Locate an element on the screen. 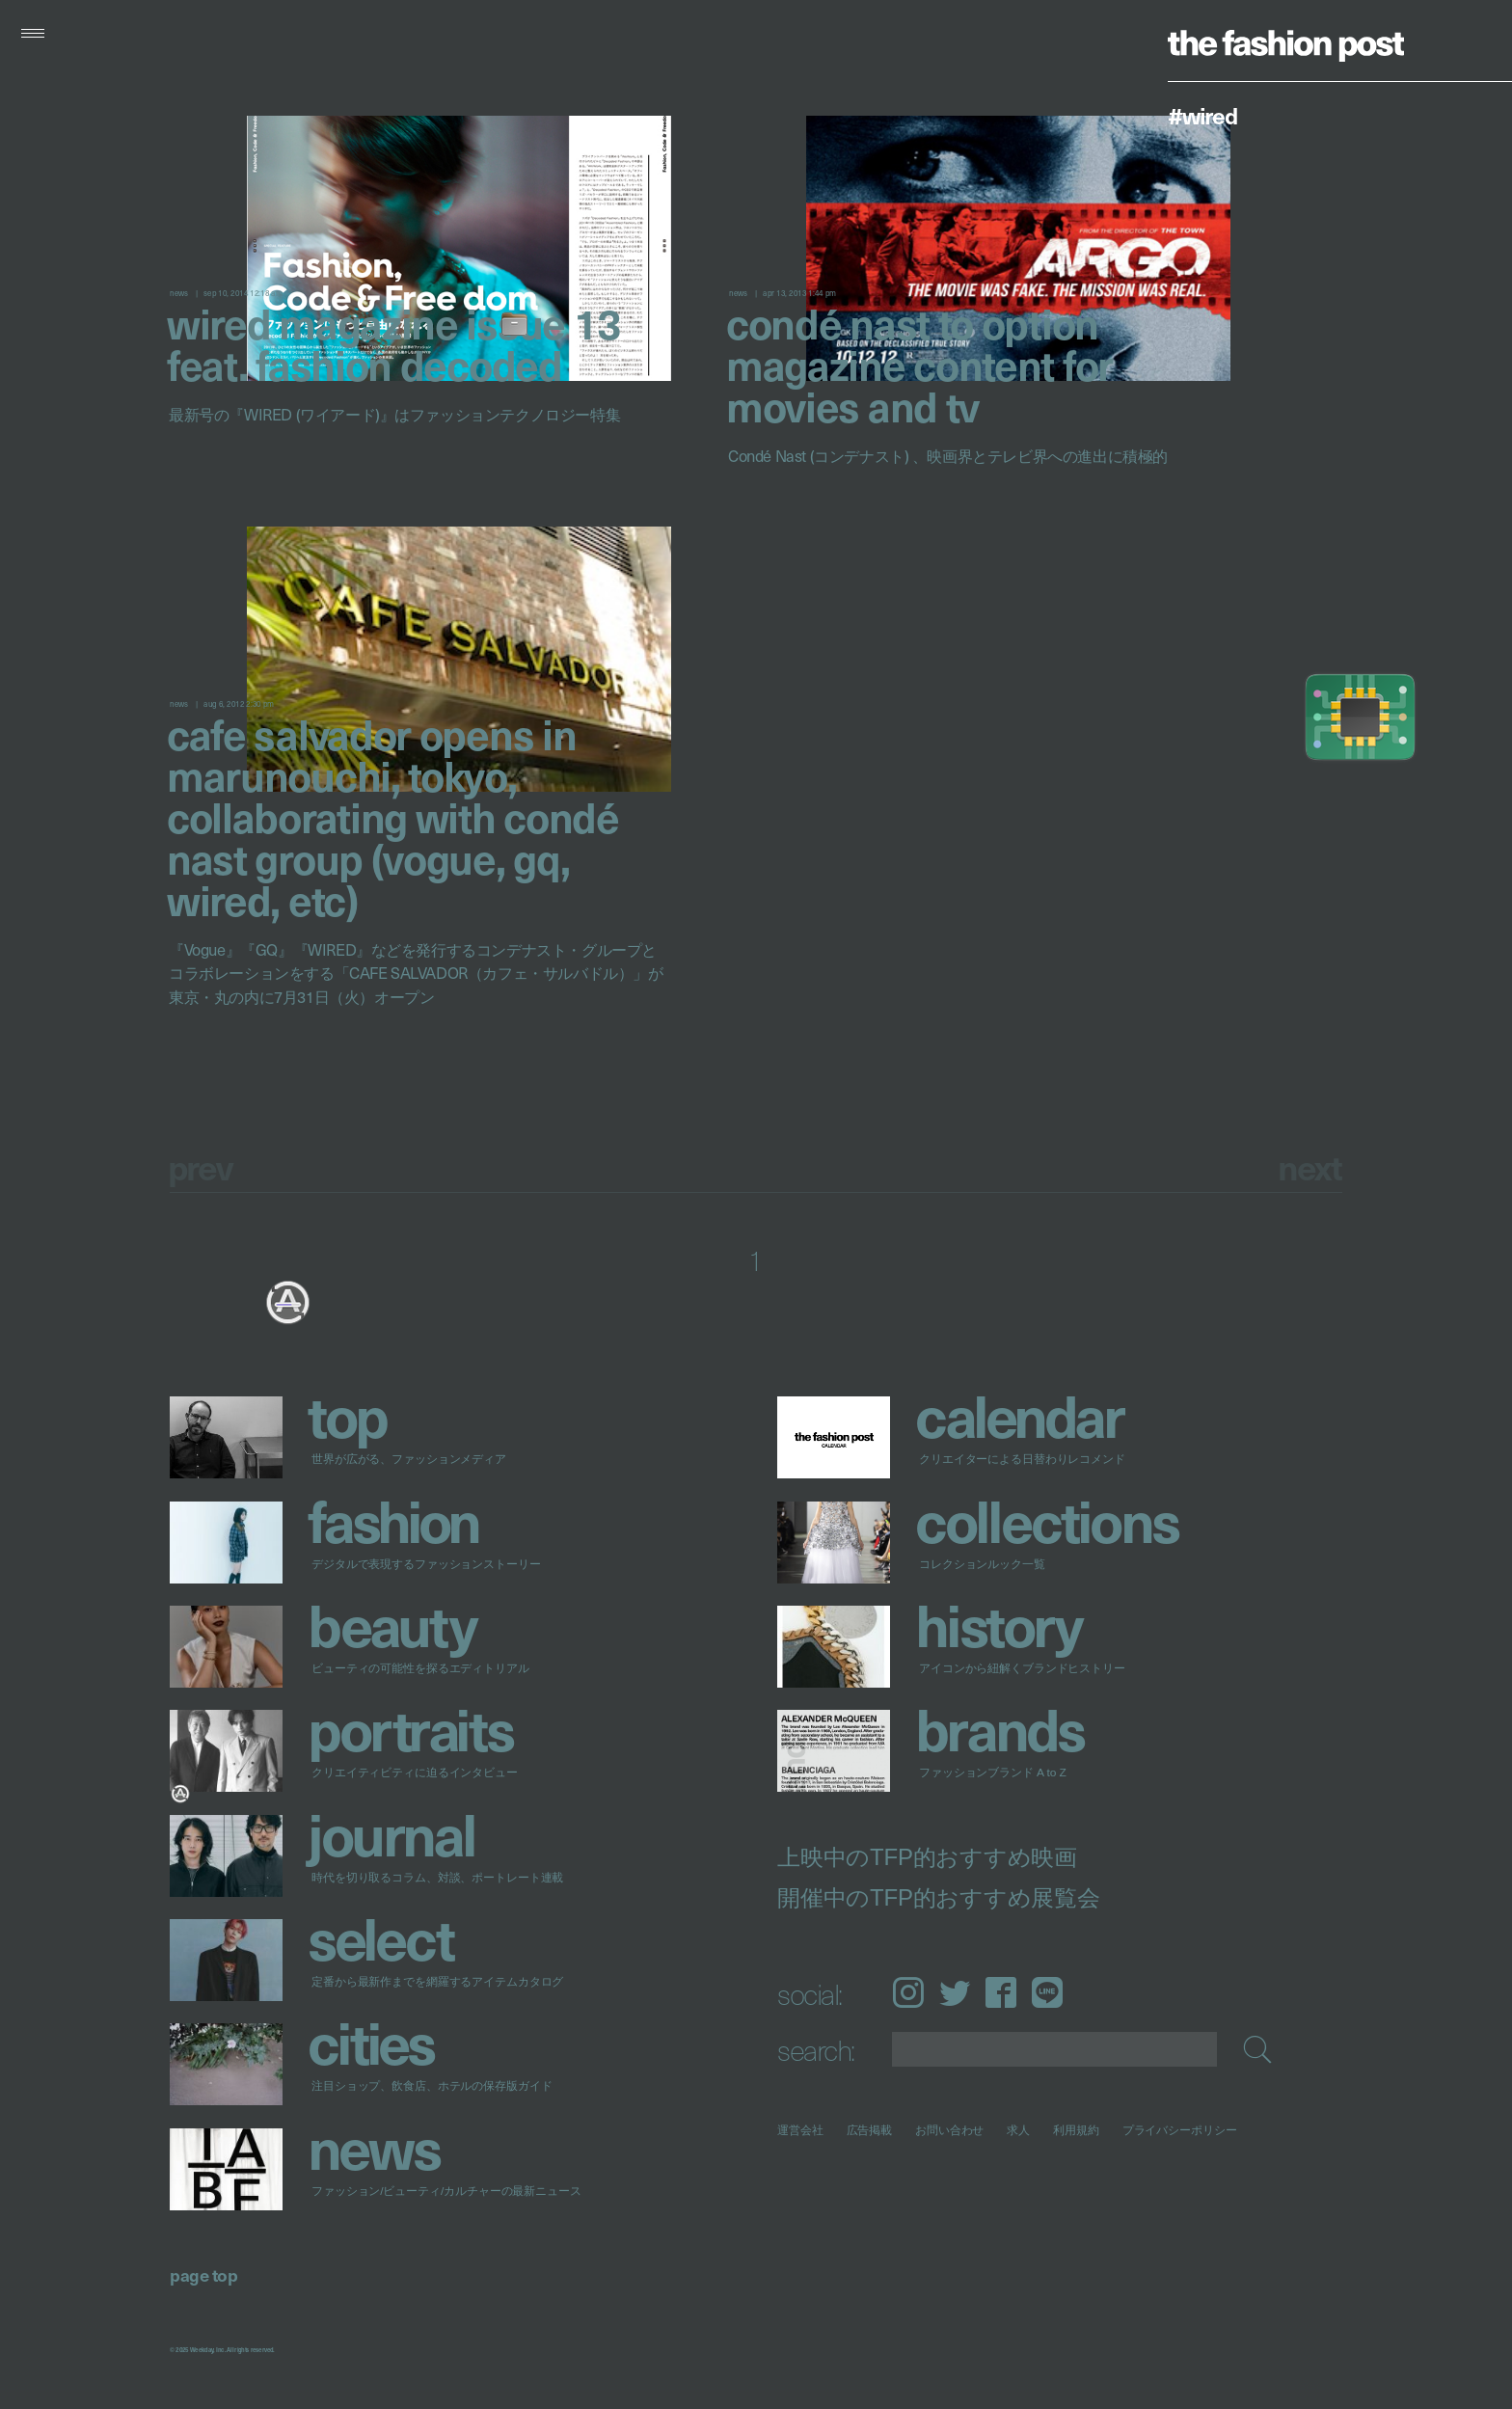  open cpu-x system information utility is located at coordinates (1360, 717).